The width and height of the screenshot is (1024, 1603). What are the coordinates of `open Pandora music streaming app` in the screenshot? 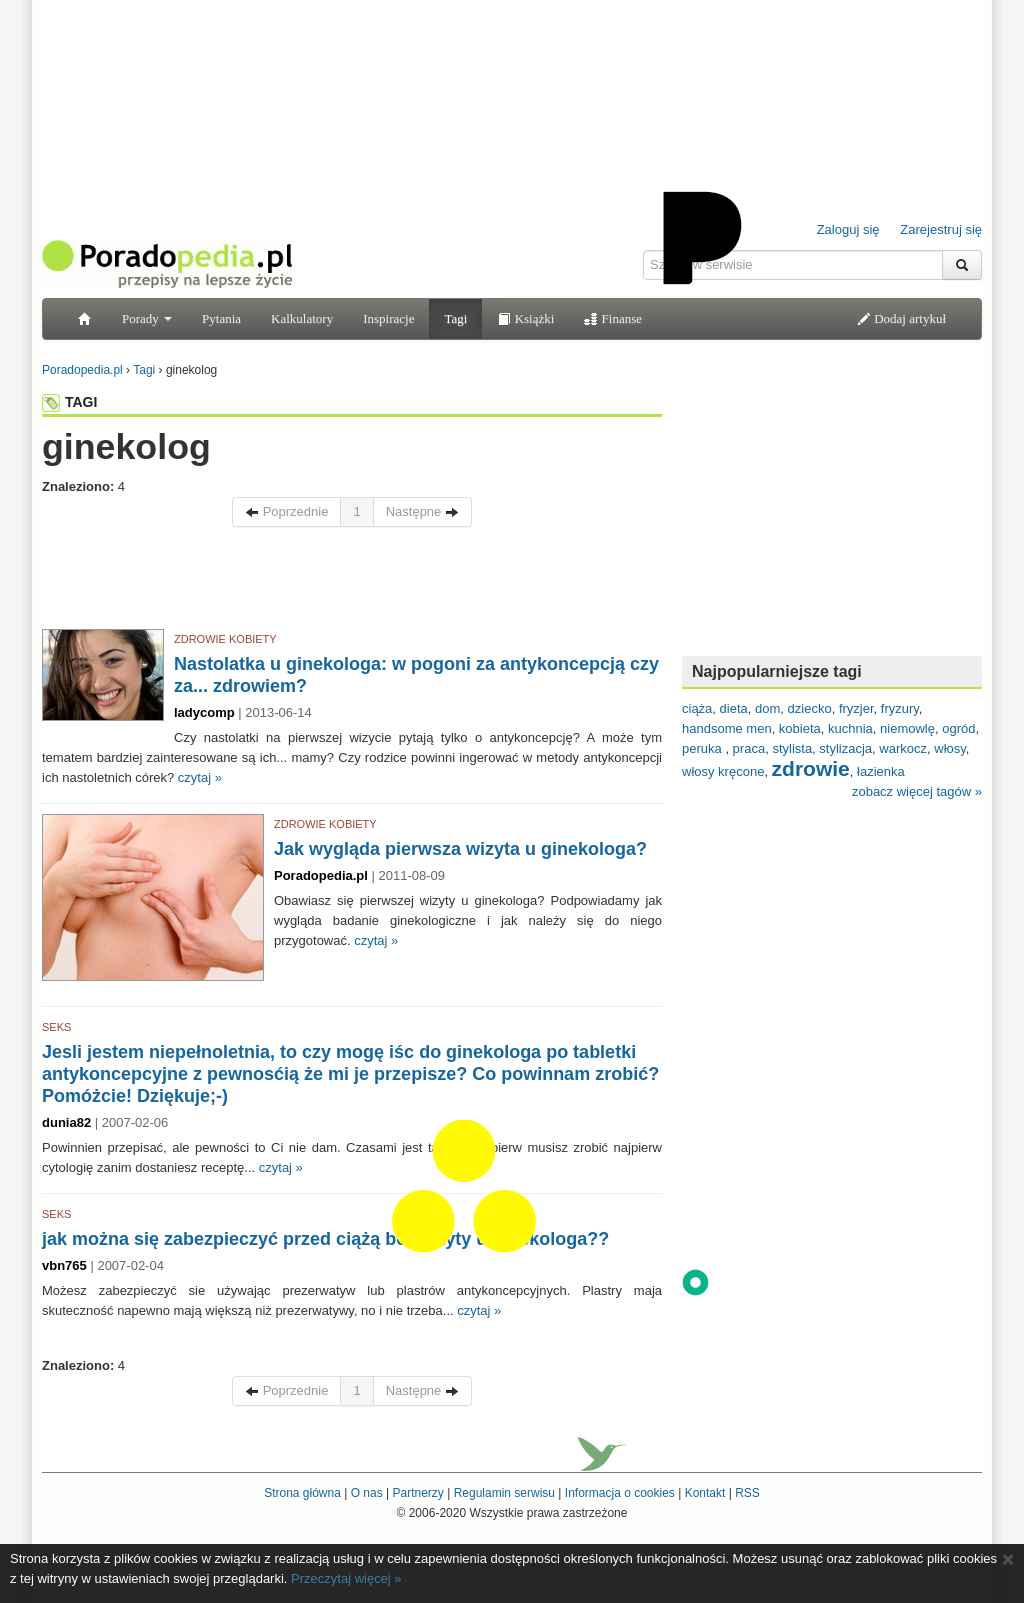 It's located at (703, 238).